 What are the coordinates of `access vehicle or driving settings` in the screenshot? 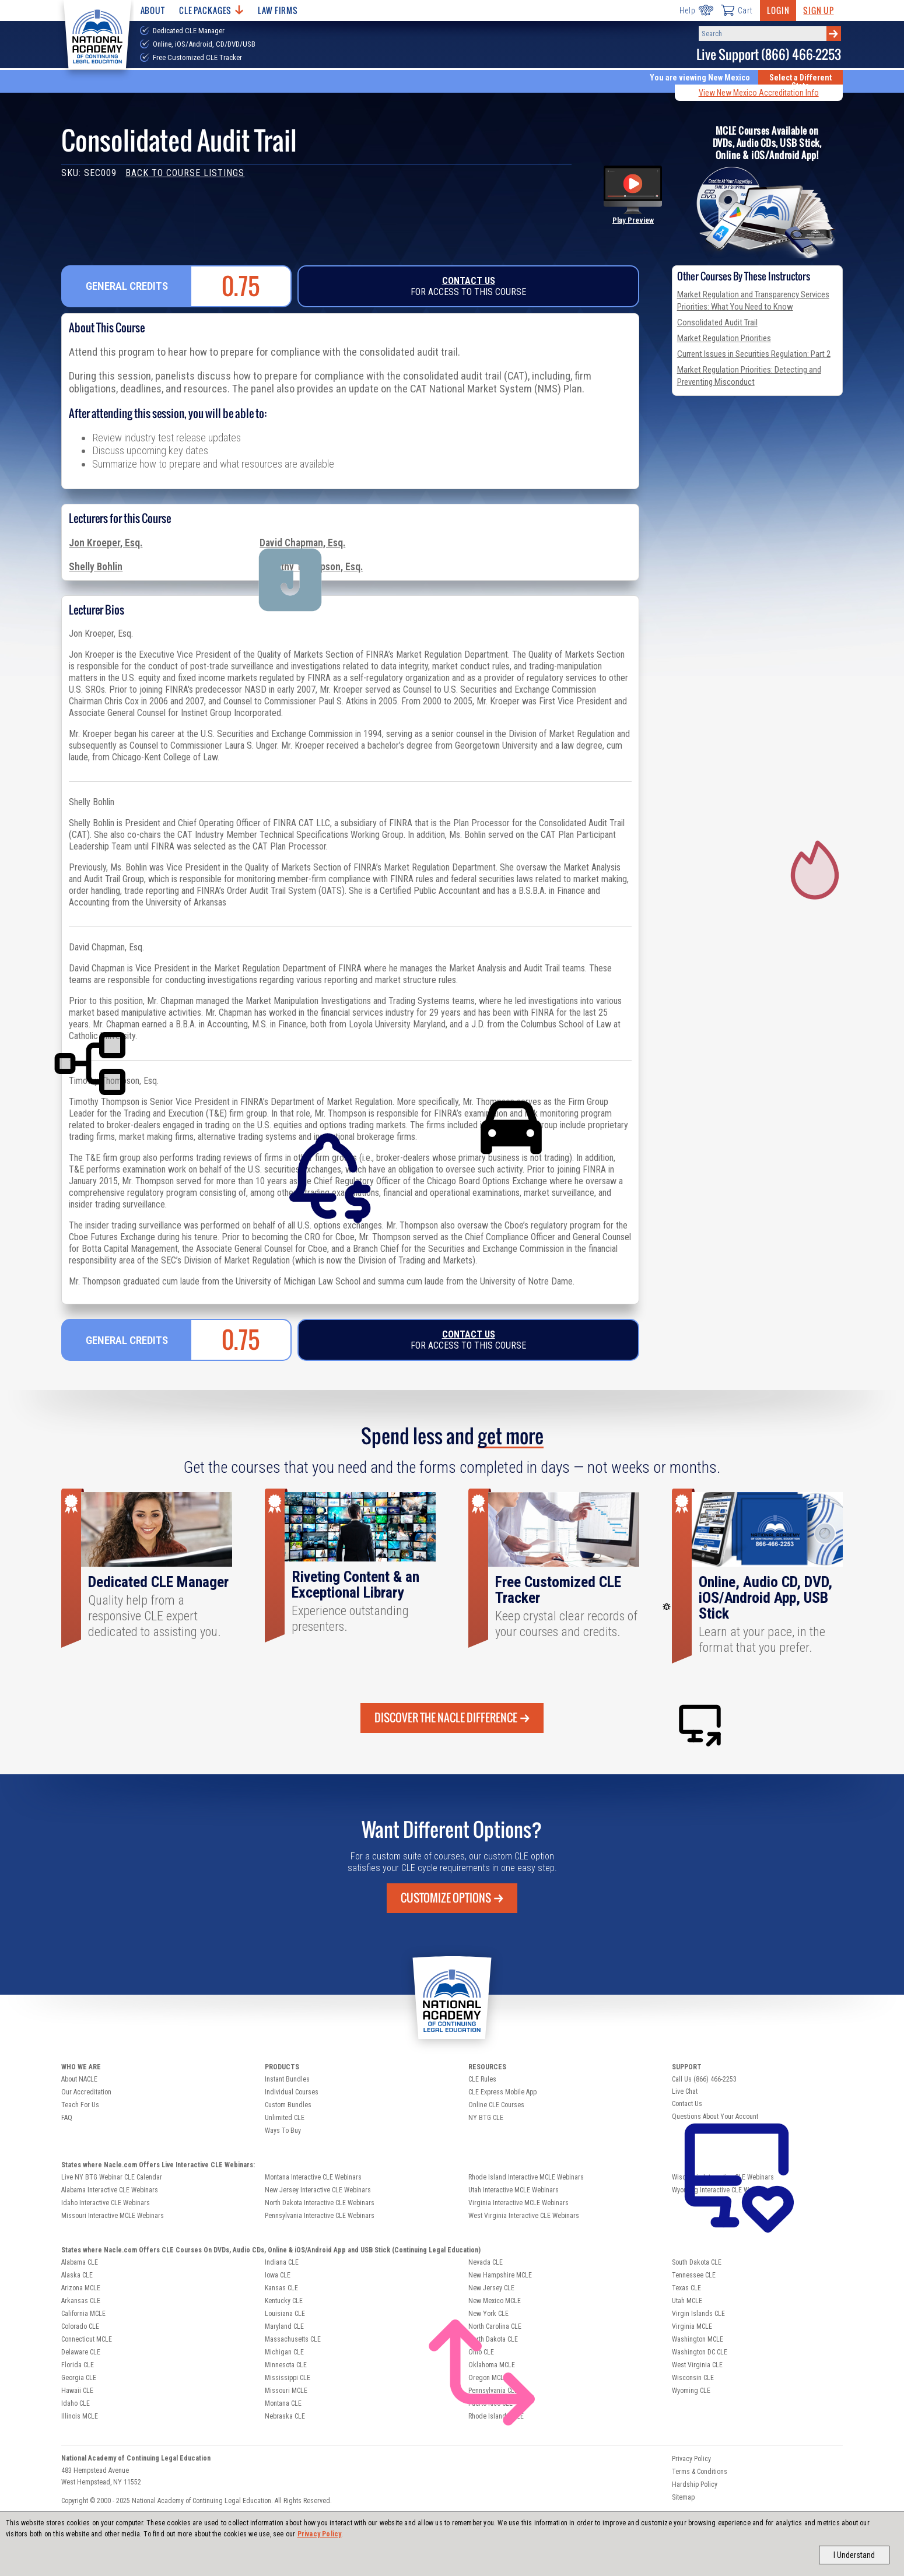 It's located at (511, 1127).